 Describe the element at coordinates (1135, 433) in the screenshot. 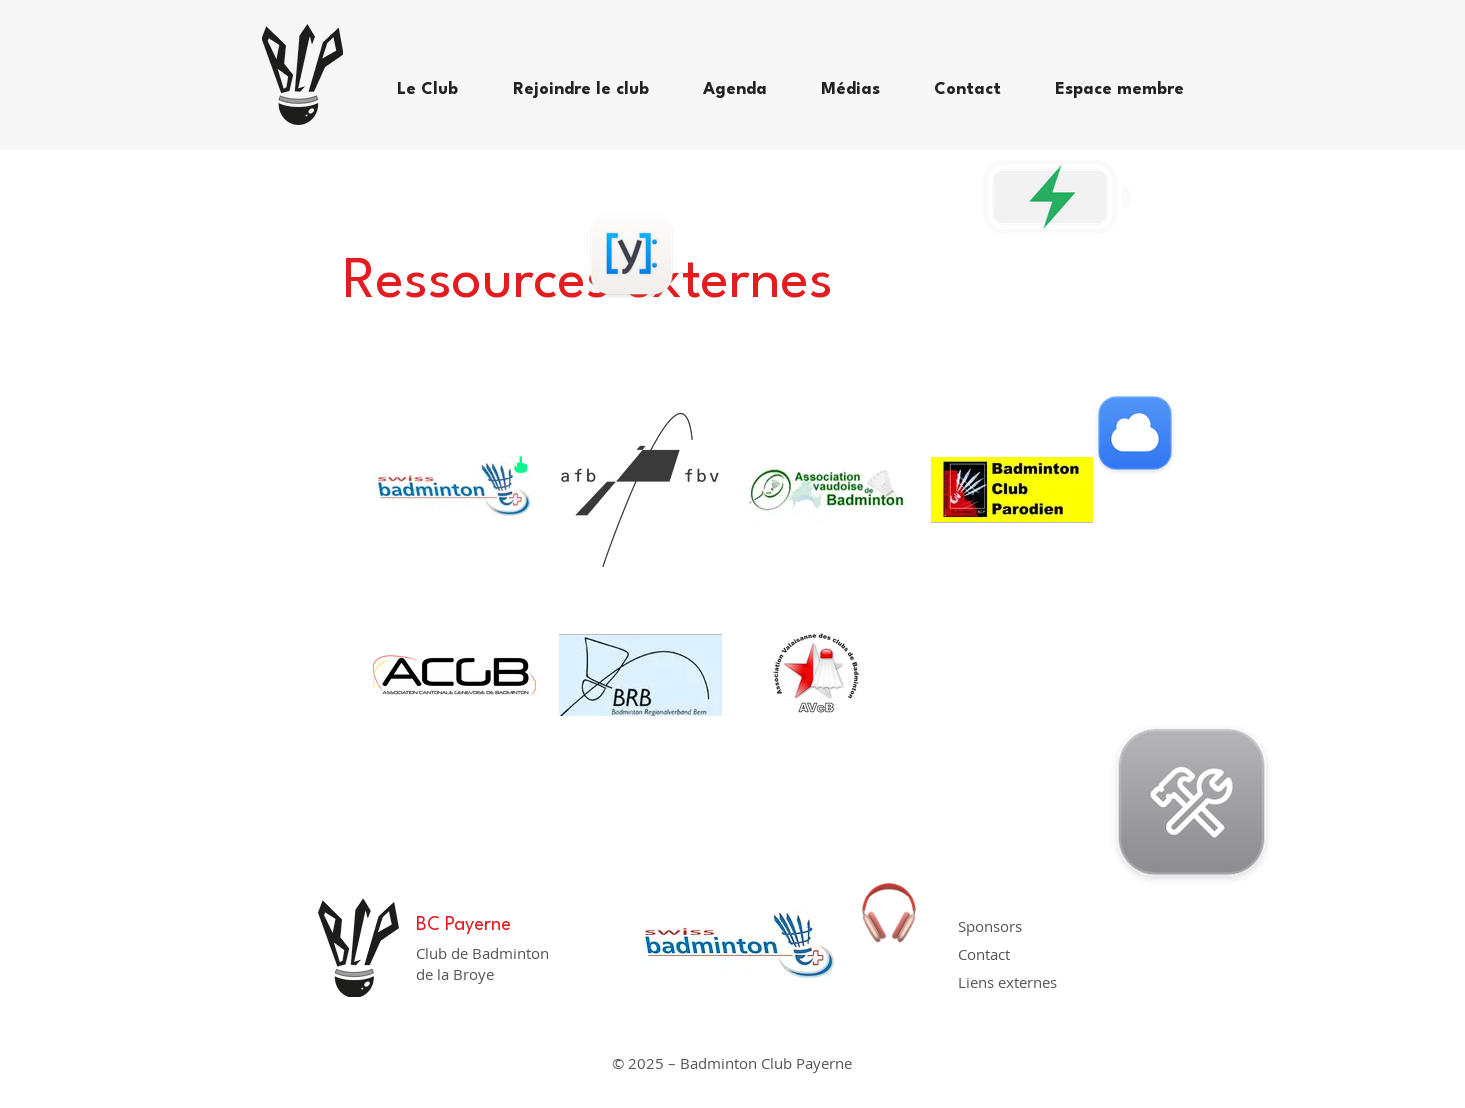

I see `access cloud storage or services` at that location.